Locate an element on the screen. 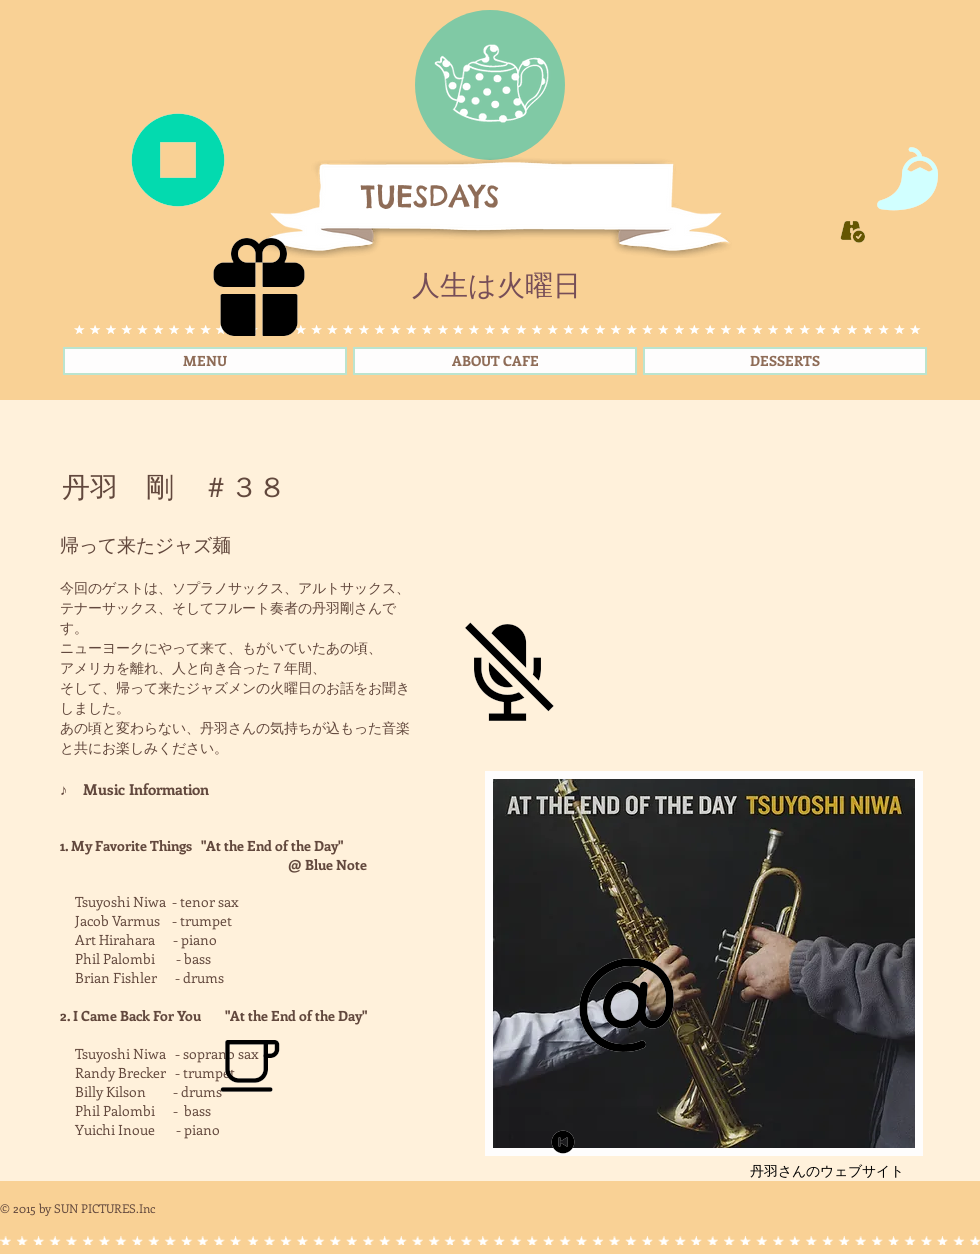 The width and height of the screenshot is (980, 1254). mute your microphone is located at coordinates (507, 672).